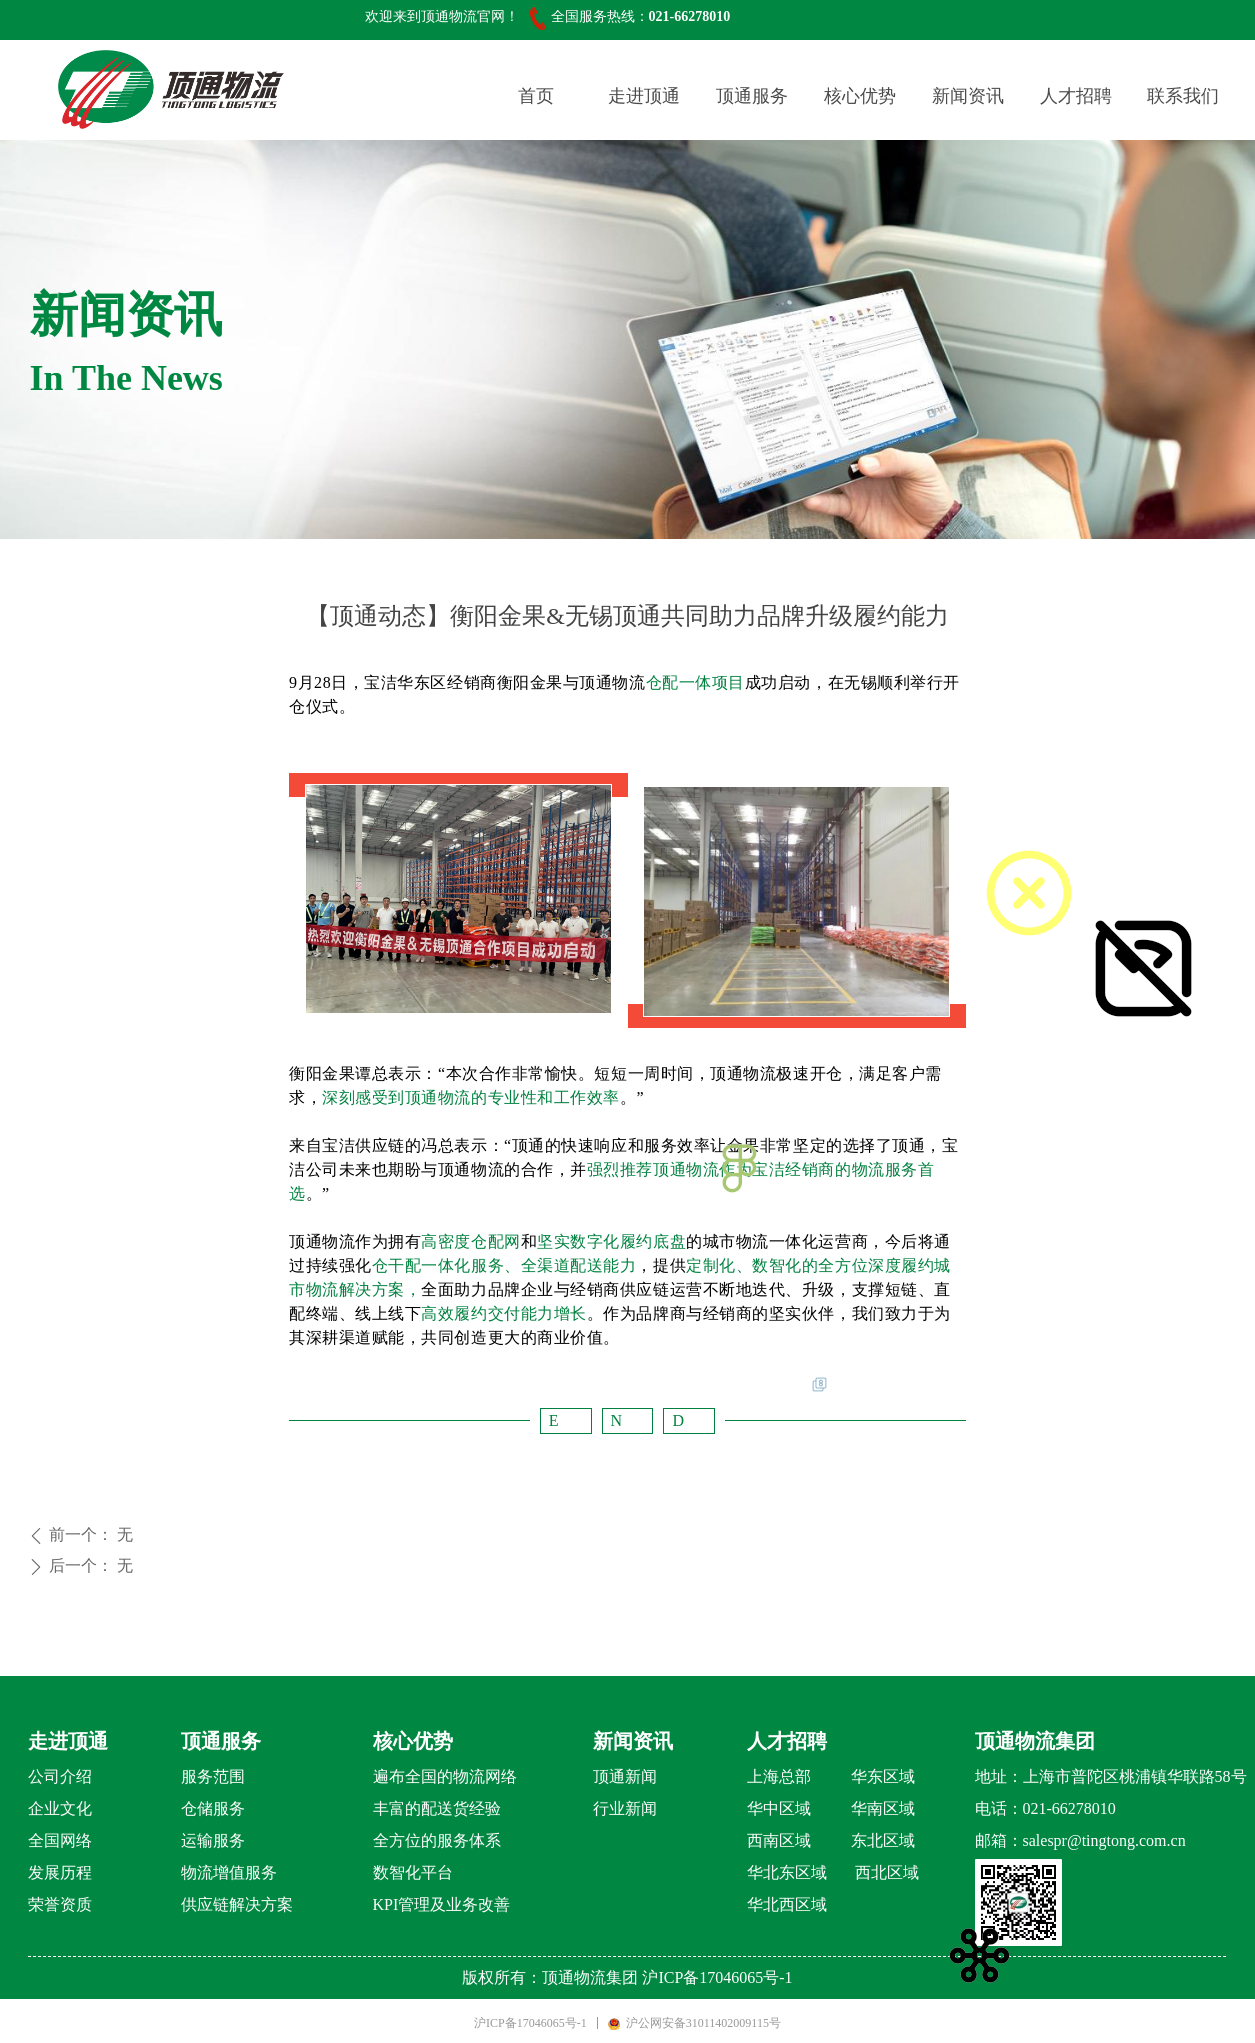 This screenshot has height=2043, width=1255. What do you see at coordinates (1143, 968) in the screenshot?
I see `indicates scaling or resizing is disabled` at bounding box center [1143, 968].